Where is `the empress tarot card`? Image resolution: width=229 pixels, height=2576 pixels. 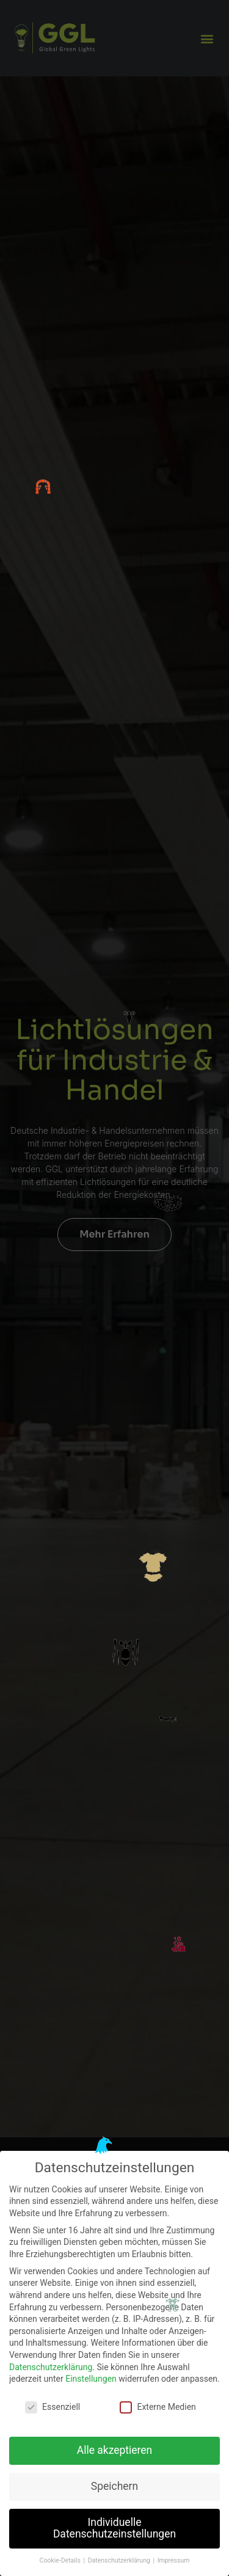
the empress tarot card is located at coordinates (179, 1944).